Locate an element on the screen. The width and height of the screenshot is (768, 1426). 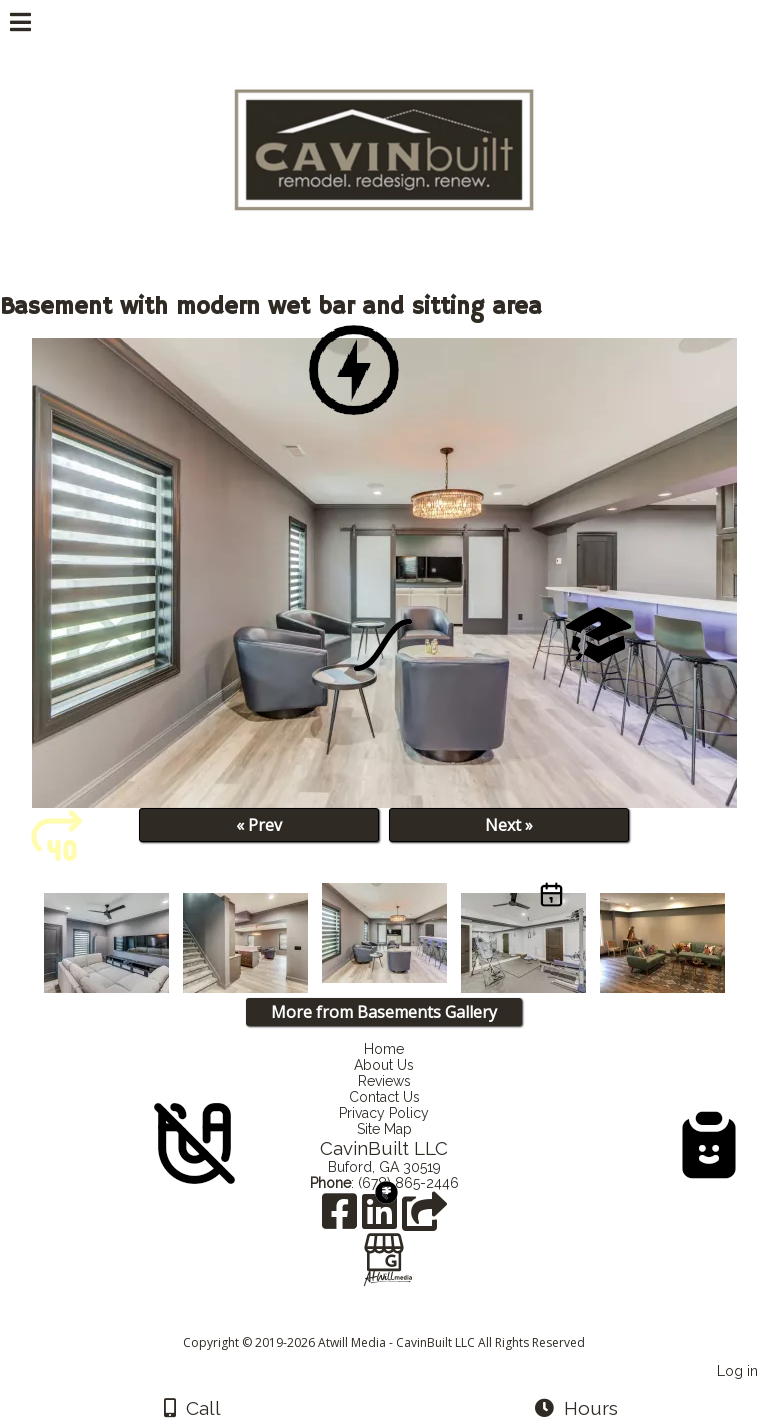
skip forward 40 seconds is located at coordinates (58, 837).